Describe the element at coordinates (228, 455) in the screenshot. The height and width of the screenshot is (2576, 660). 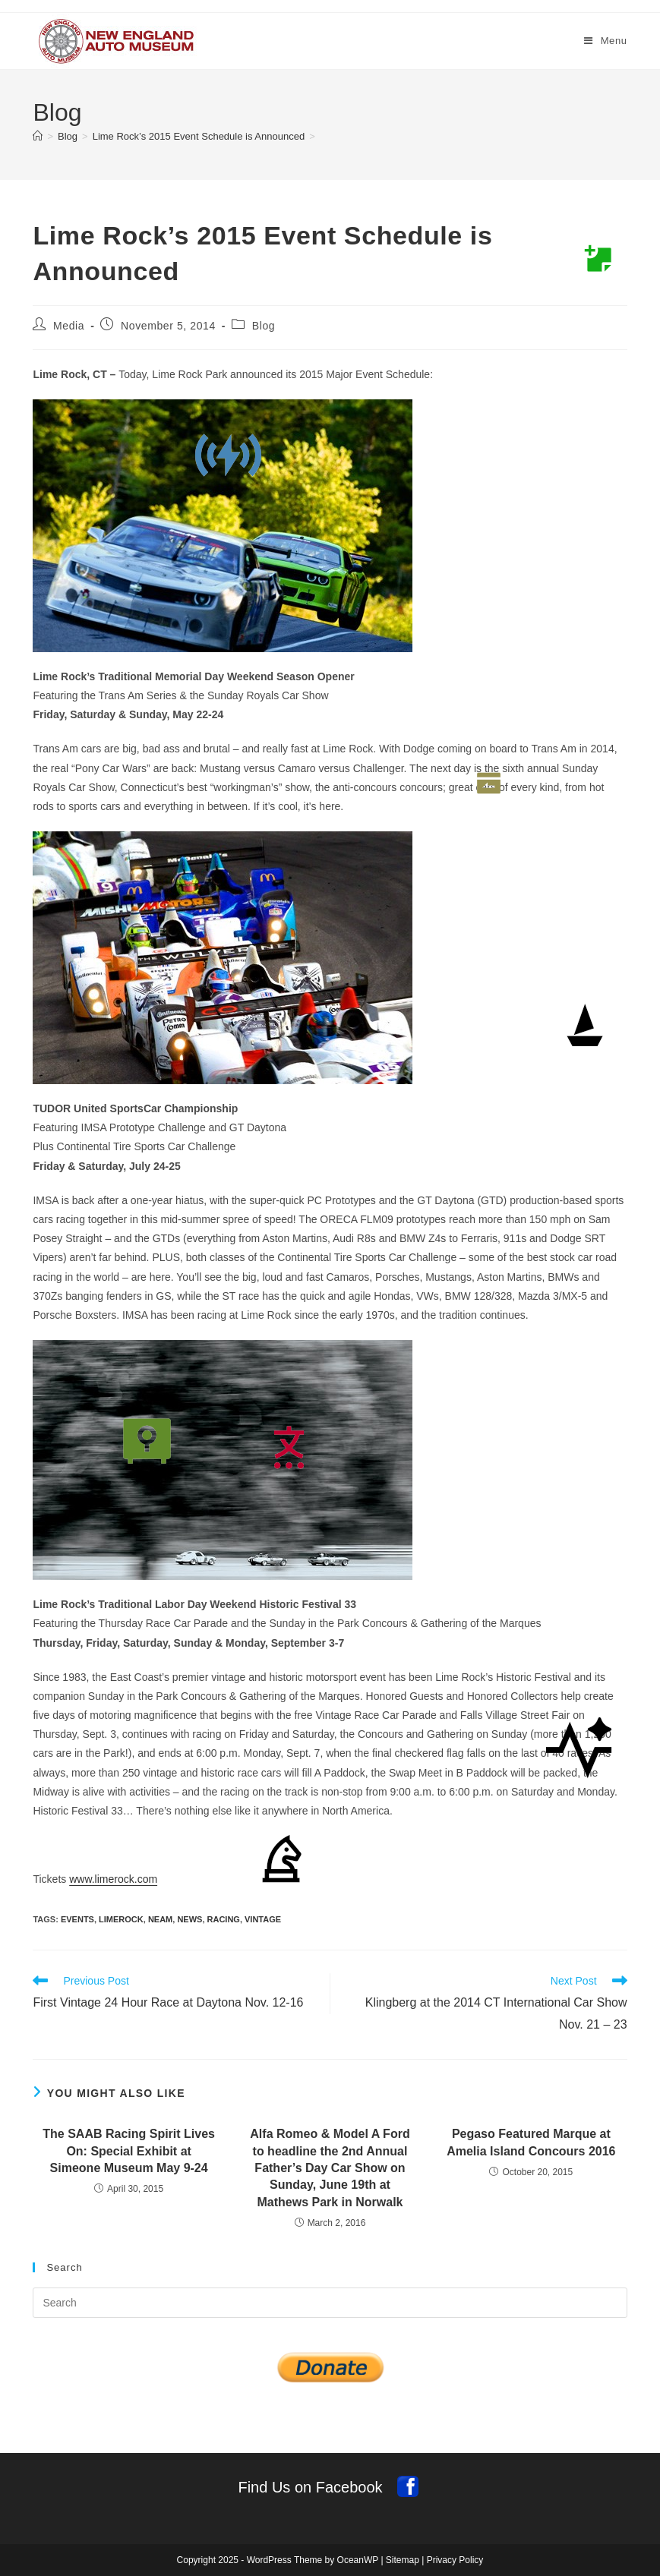
I see `indicates wireless charging is active` at that location.